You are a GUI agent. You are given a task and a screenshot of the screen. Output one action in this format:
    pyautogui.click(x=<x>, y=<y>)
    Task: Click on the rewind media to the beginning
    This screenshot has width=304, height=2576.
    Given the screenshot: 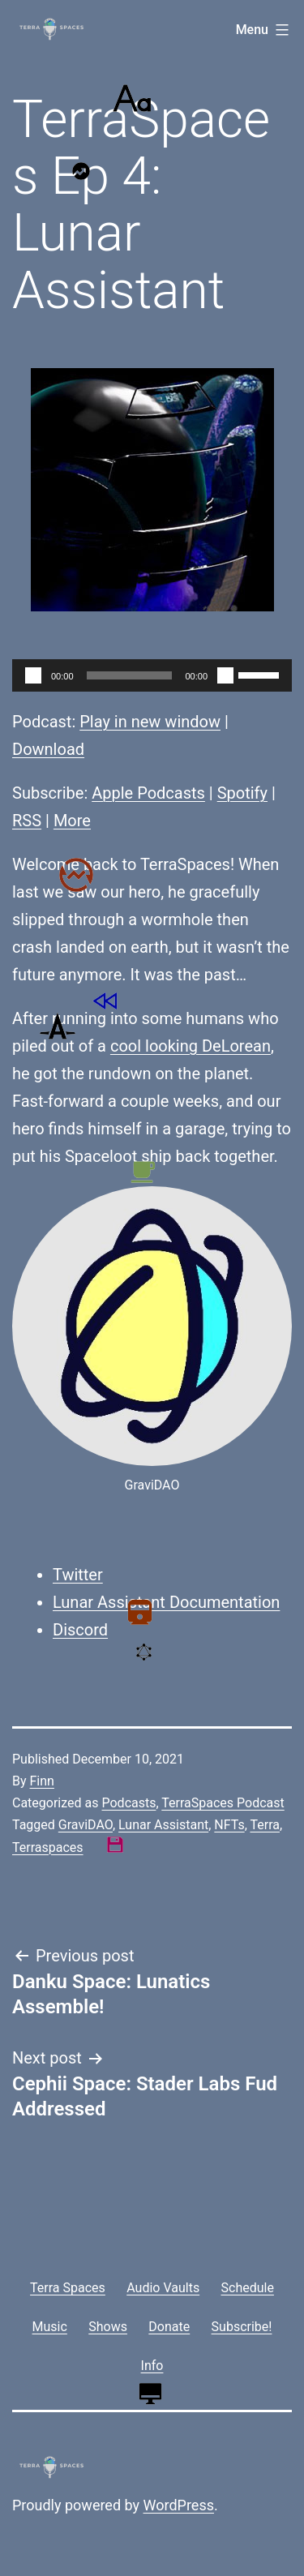 What is the action you would take?
    pyautogui.click(x=105, y=1001)
    